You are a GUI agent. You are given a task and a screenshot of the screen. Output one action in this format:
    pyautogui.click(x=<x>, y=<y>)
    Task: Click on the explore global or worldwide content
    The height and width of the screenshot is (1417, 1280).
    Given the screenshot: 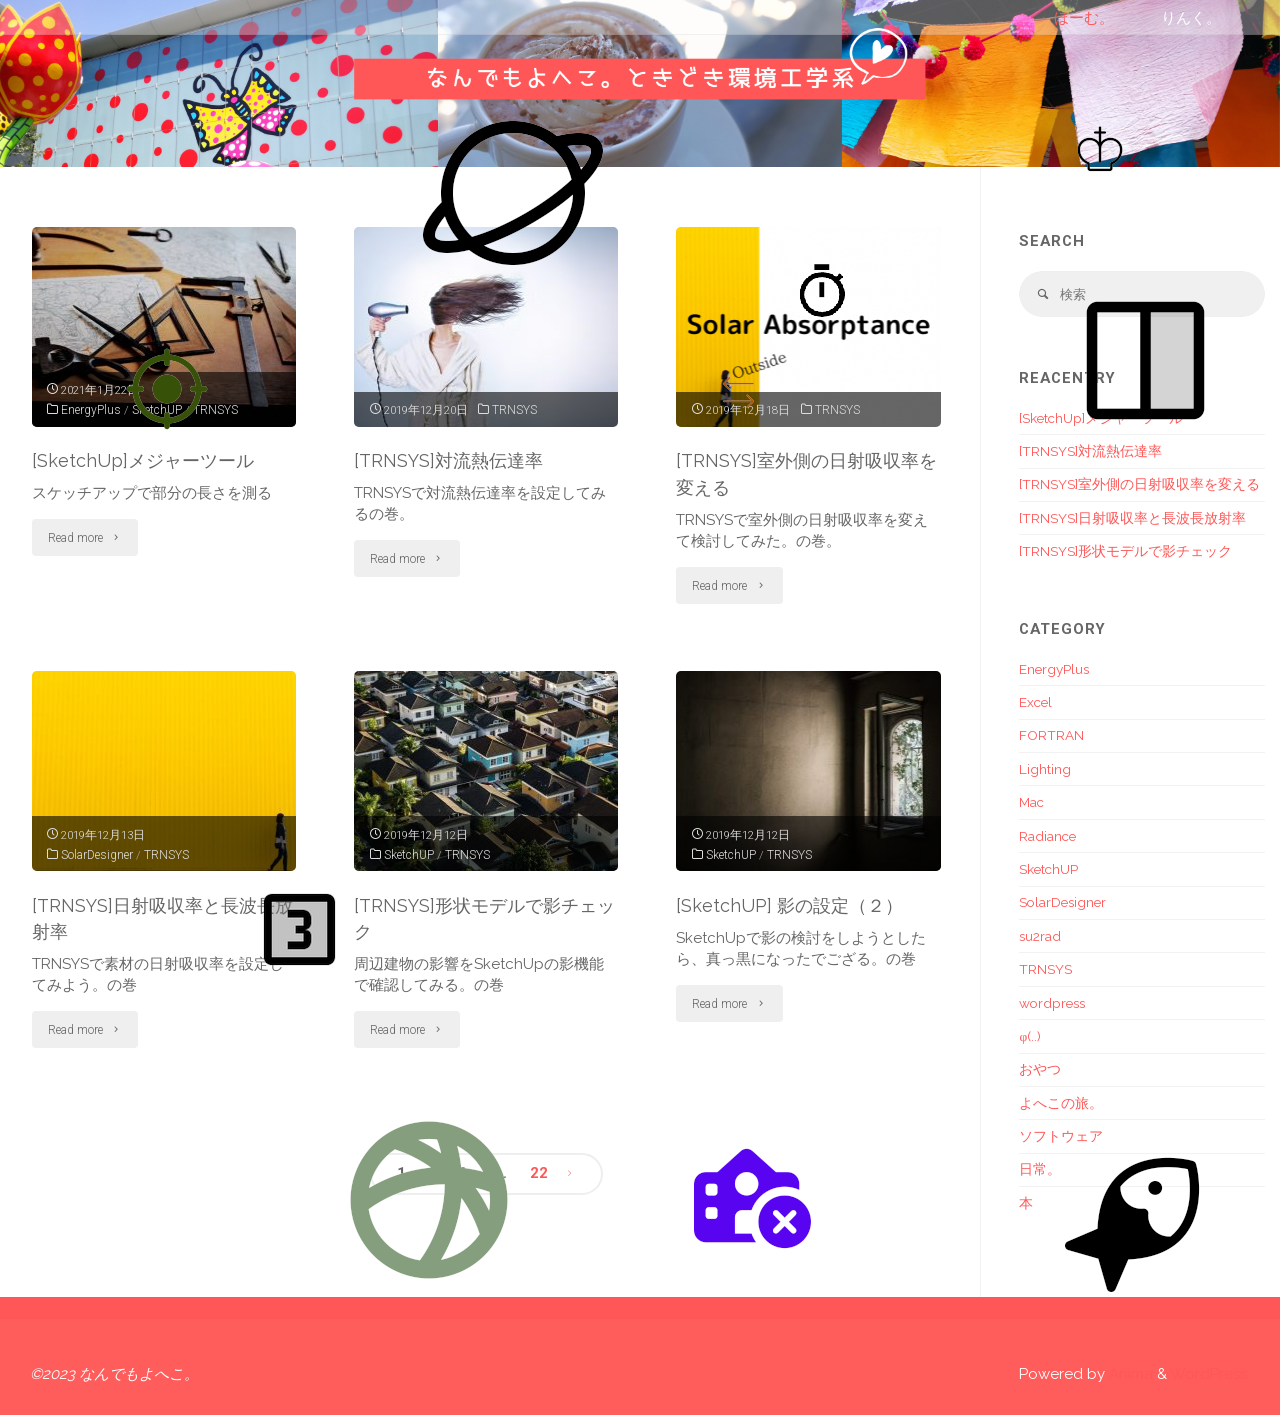 What is the action you would take?
    pyautogui.click(x=513, y=193)
    